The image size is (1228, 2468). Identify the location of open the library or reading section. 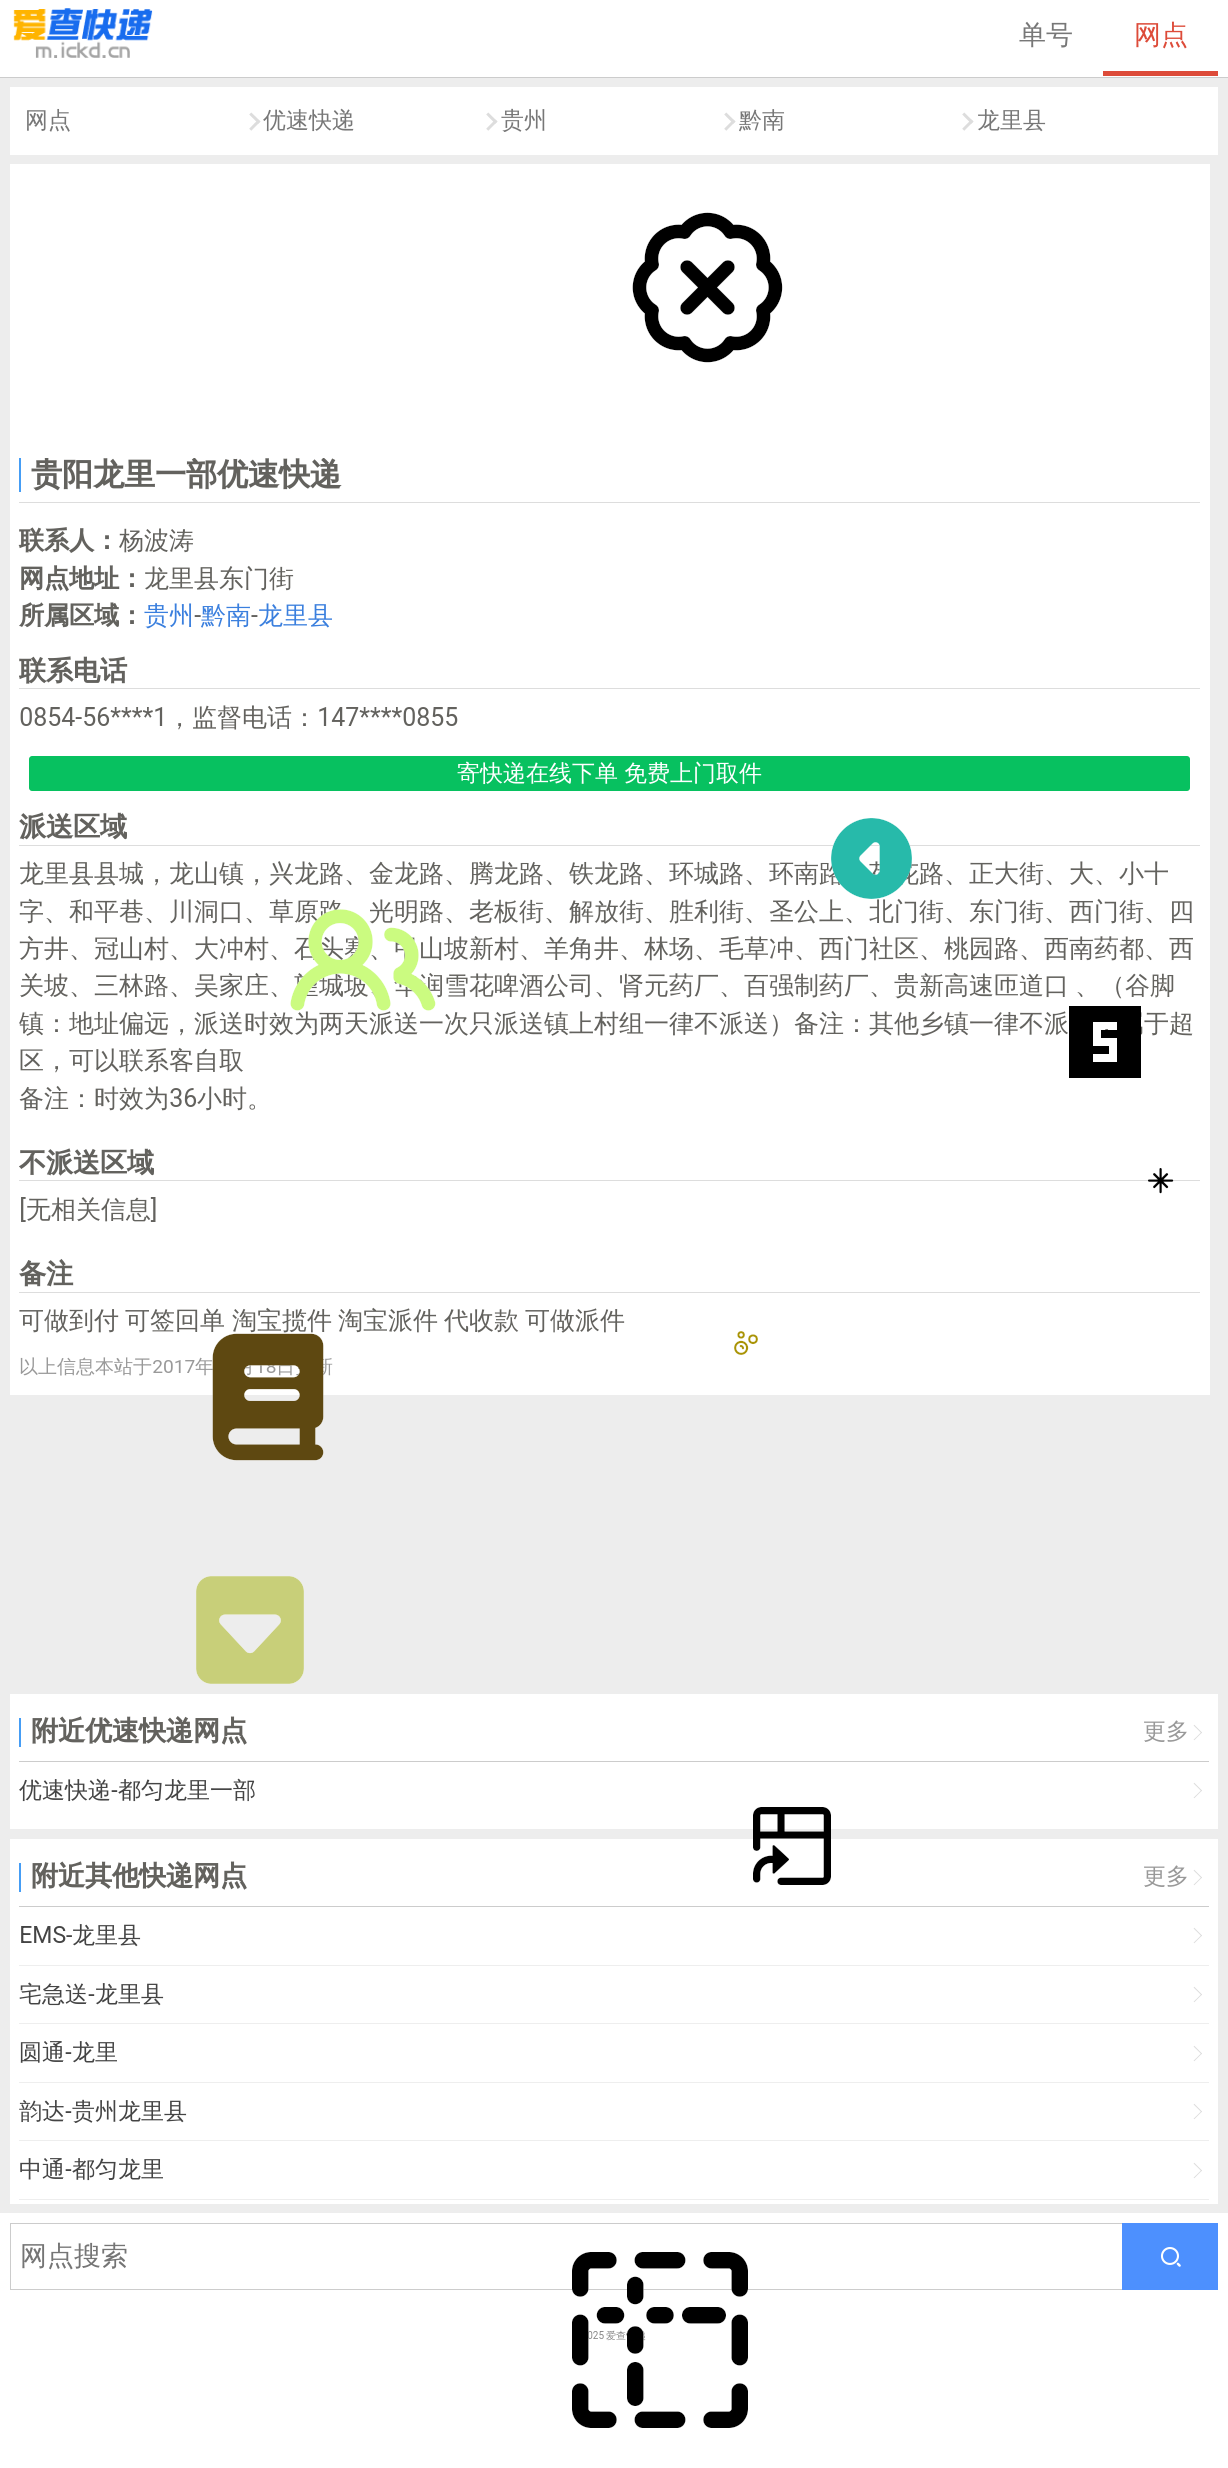
(268, 1397).